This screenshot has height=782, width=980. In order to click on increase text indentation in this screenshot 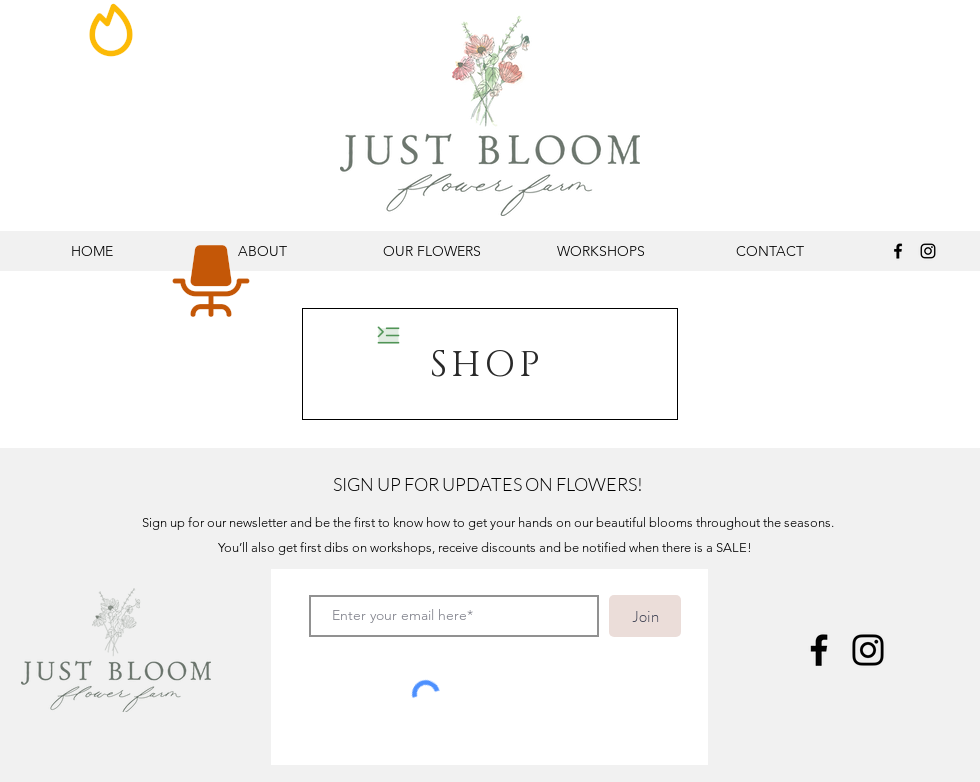, I will do `click(388, 335)`.